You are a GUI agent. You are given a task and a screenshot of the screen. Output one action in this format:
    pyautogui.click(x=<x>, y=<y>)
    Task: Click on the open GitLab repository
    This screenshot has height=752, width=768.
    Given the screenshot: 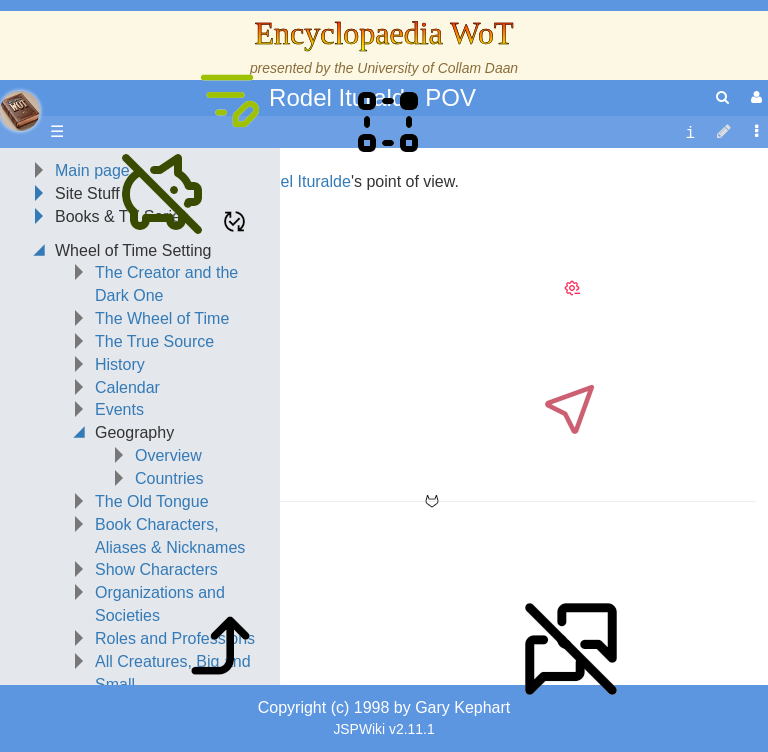 What is the action you would take?
    pyautogui.click(x=432, y=501)
    